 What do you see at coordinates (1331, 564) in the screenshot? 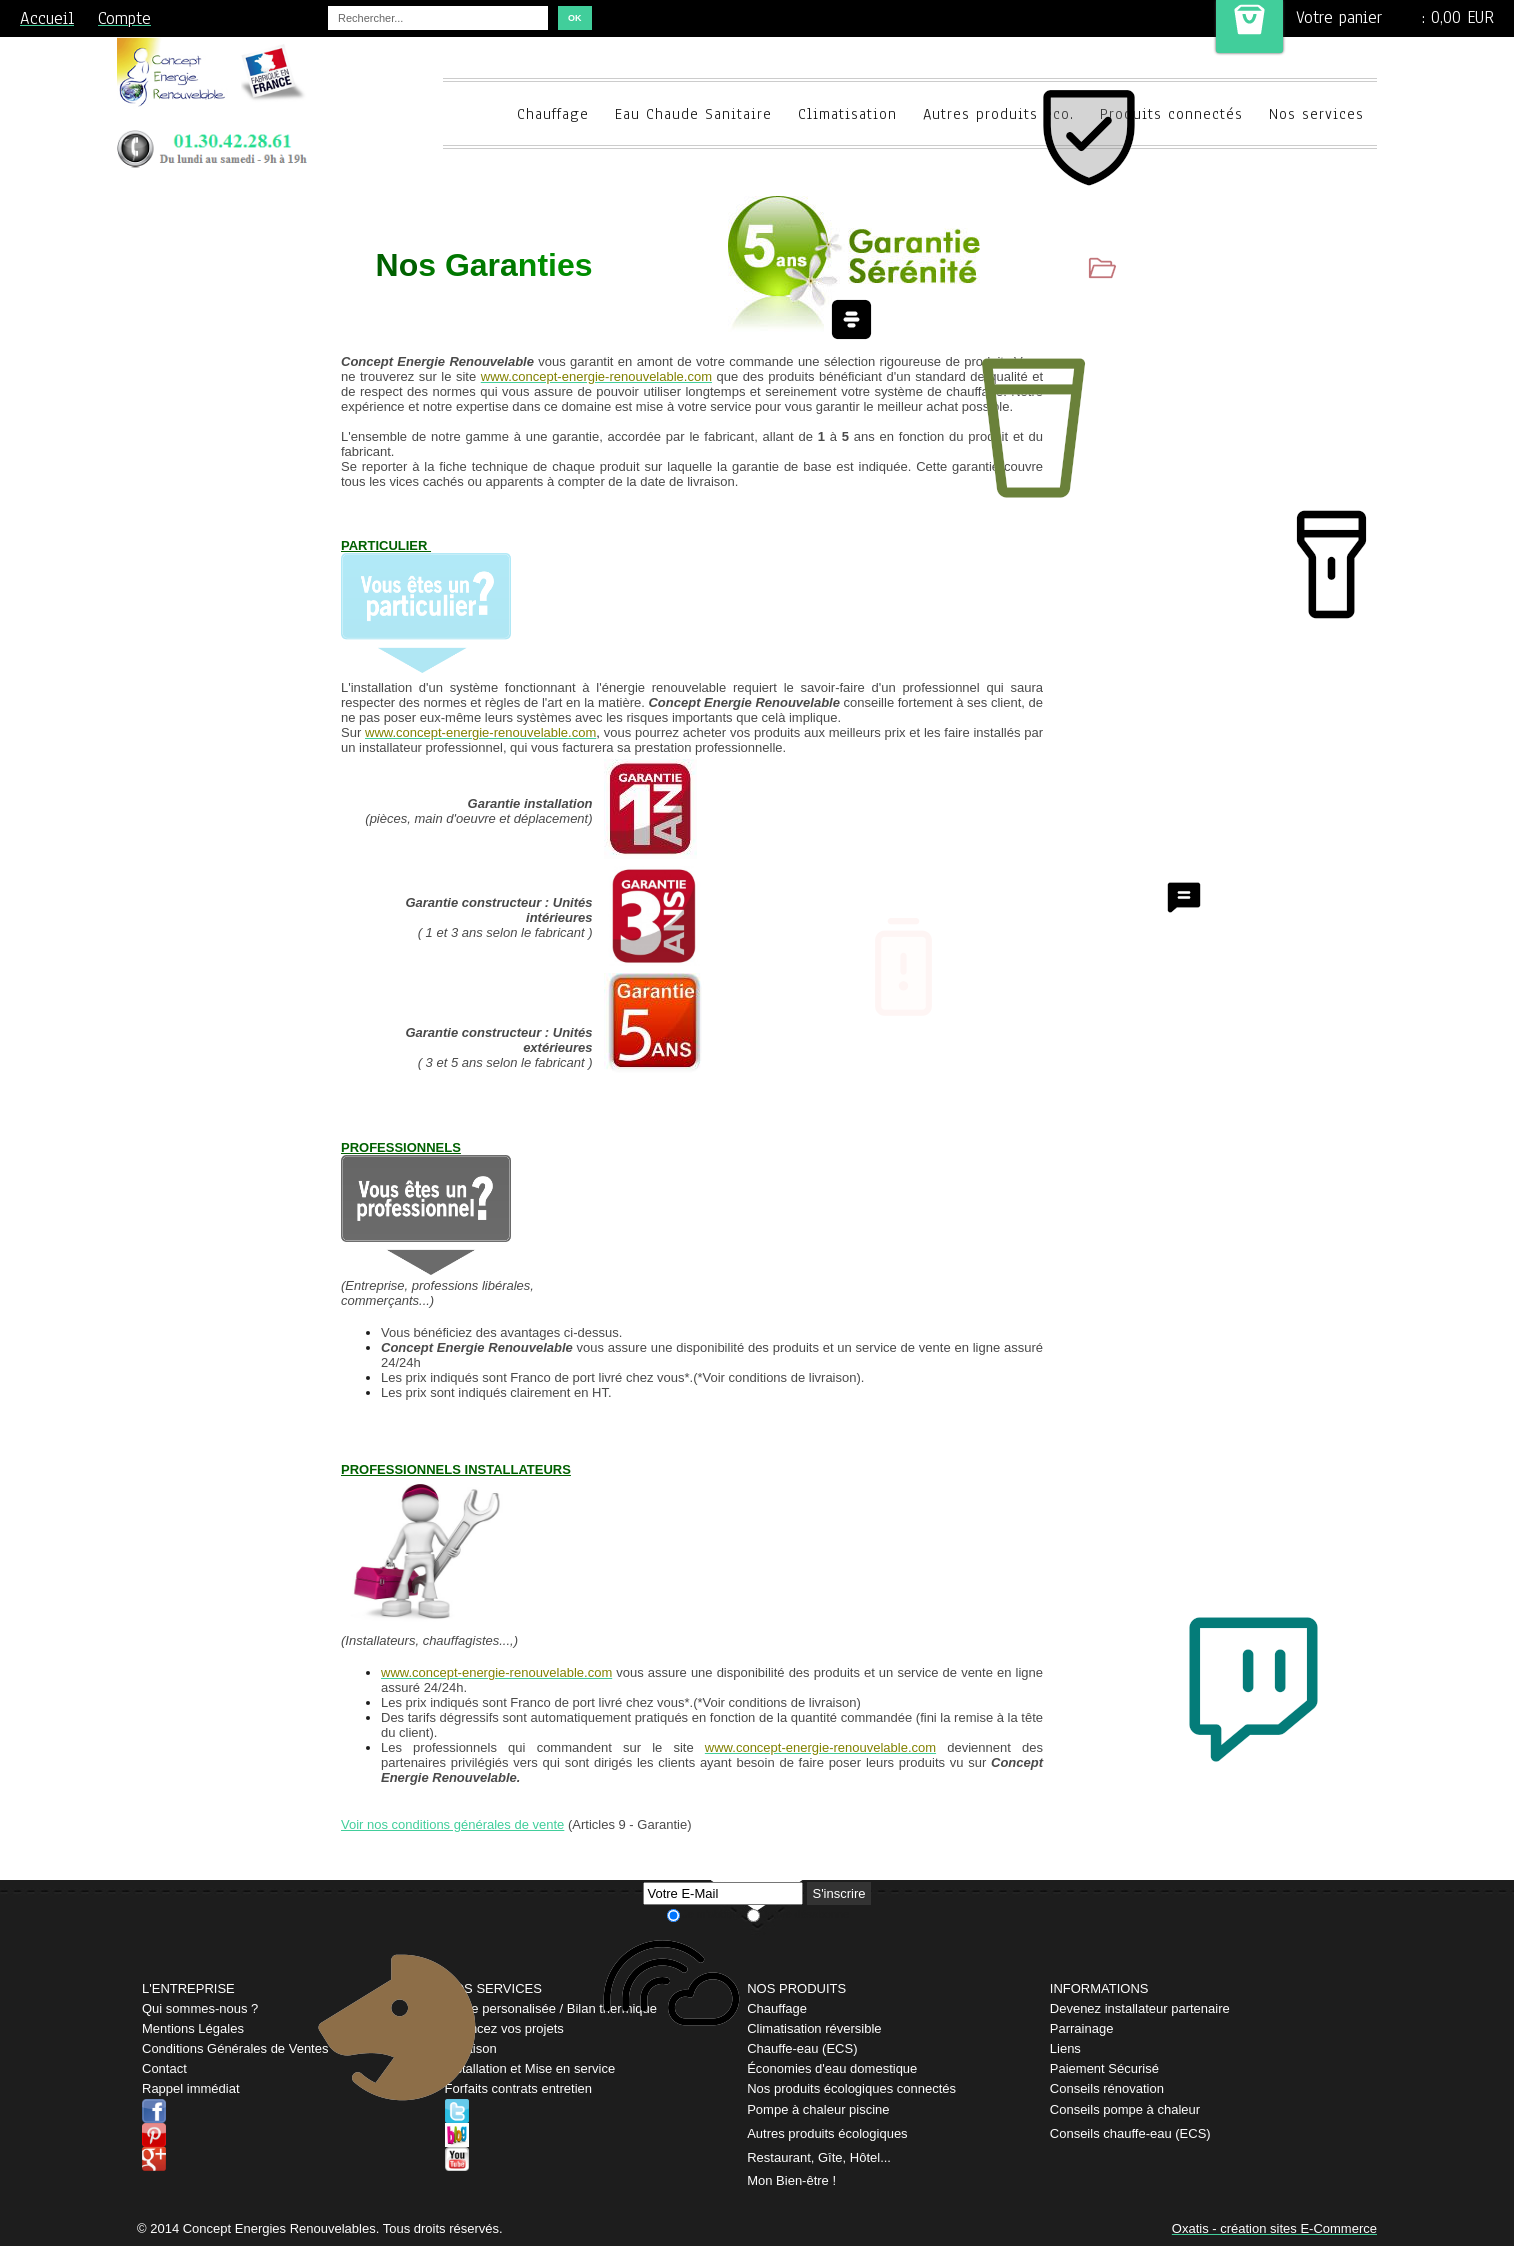
I see `toggle flashlight on or off` at bounding box center [1331, 564].